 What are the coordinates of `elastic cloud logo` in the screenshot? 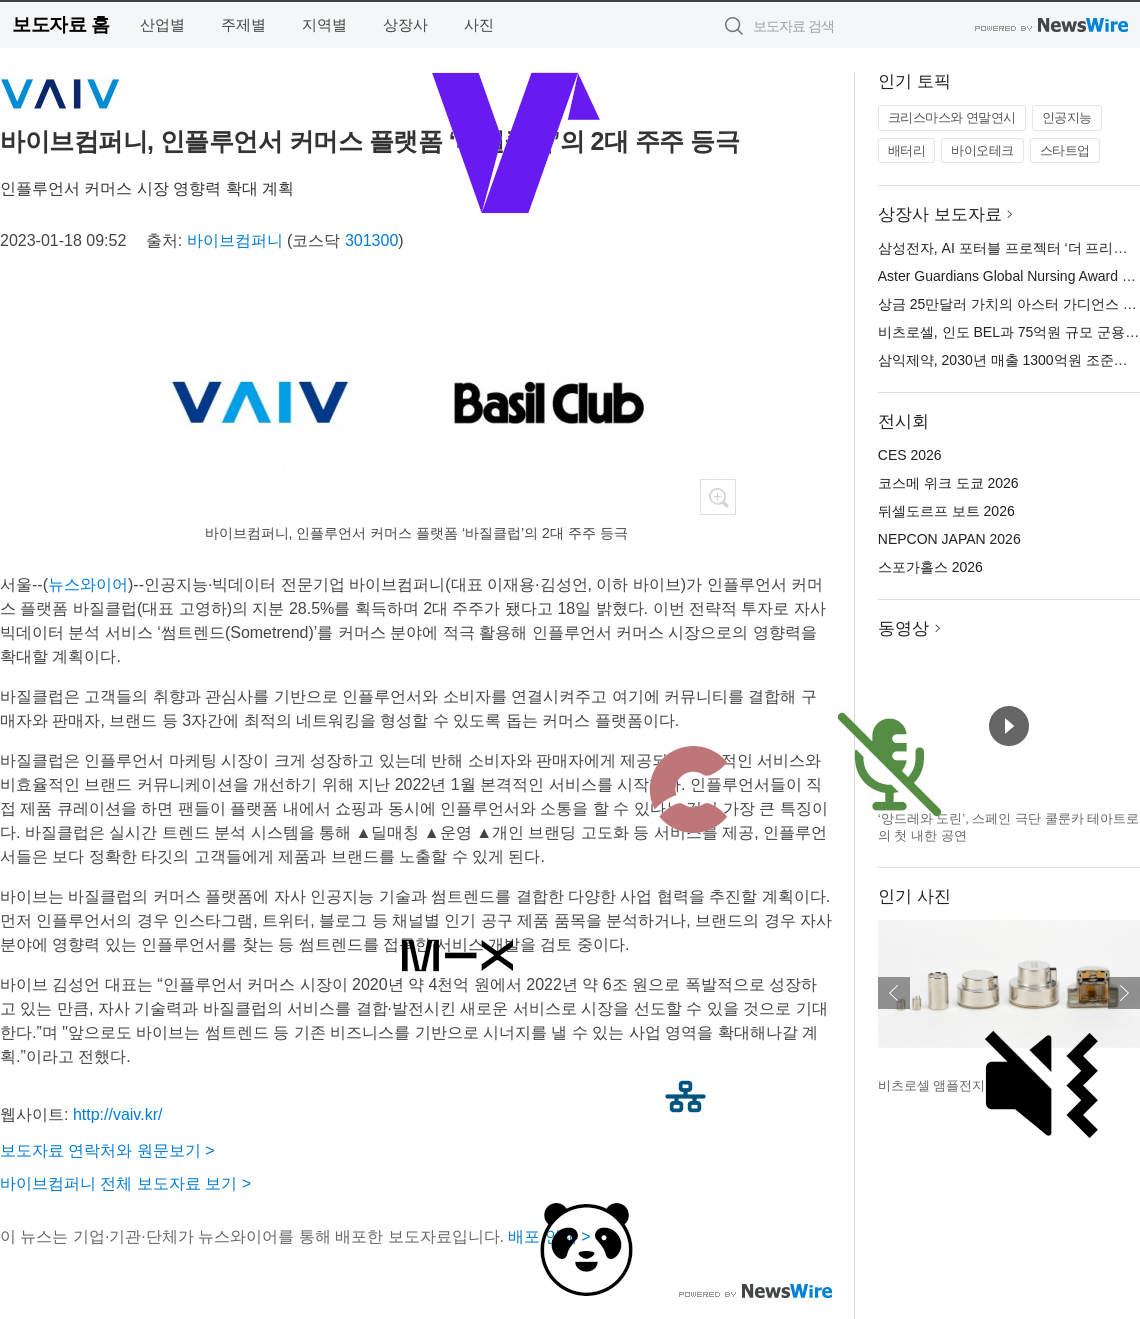 It's located at (688, 789).